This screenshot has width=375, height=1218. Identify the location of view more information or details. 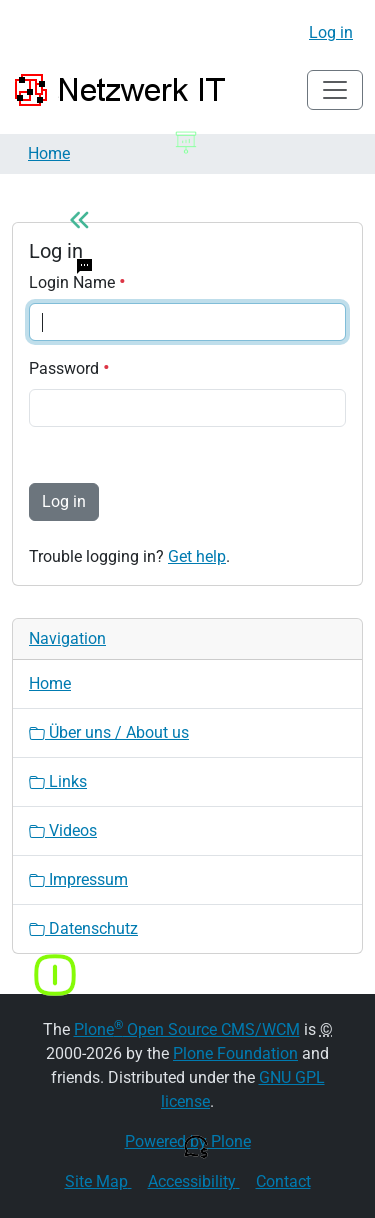
(55, 975).